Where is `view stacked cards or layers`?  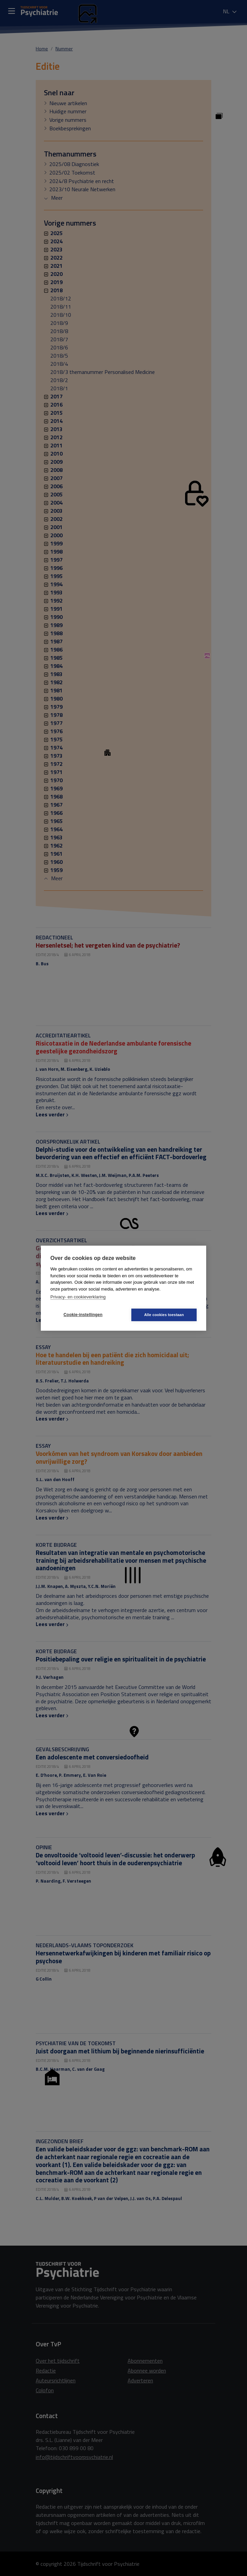 view stacked cards or layers is located at coordinates (219, 116).